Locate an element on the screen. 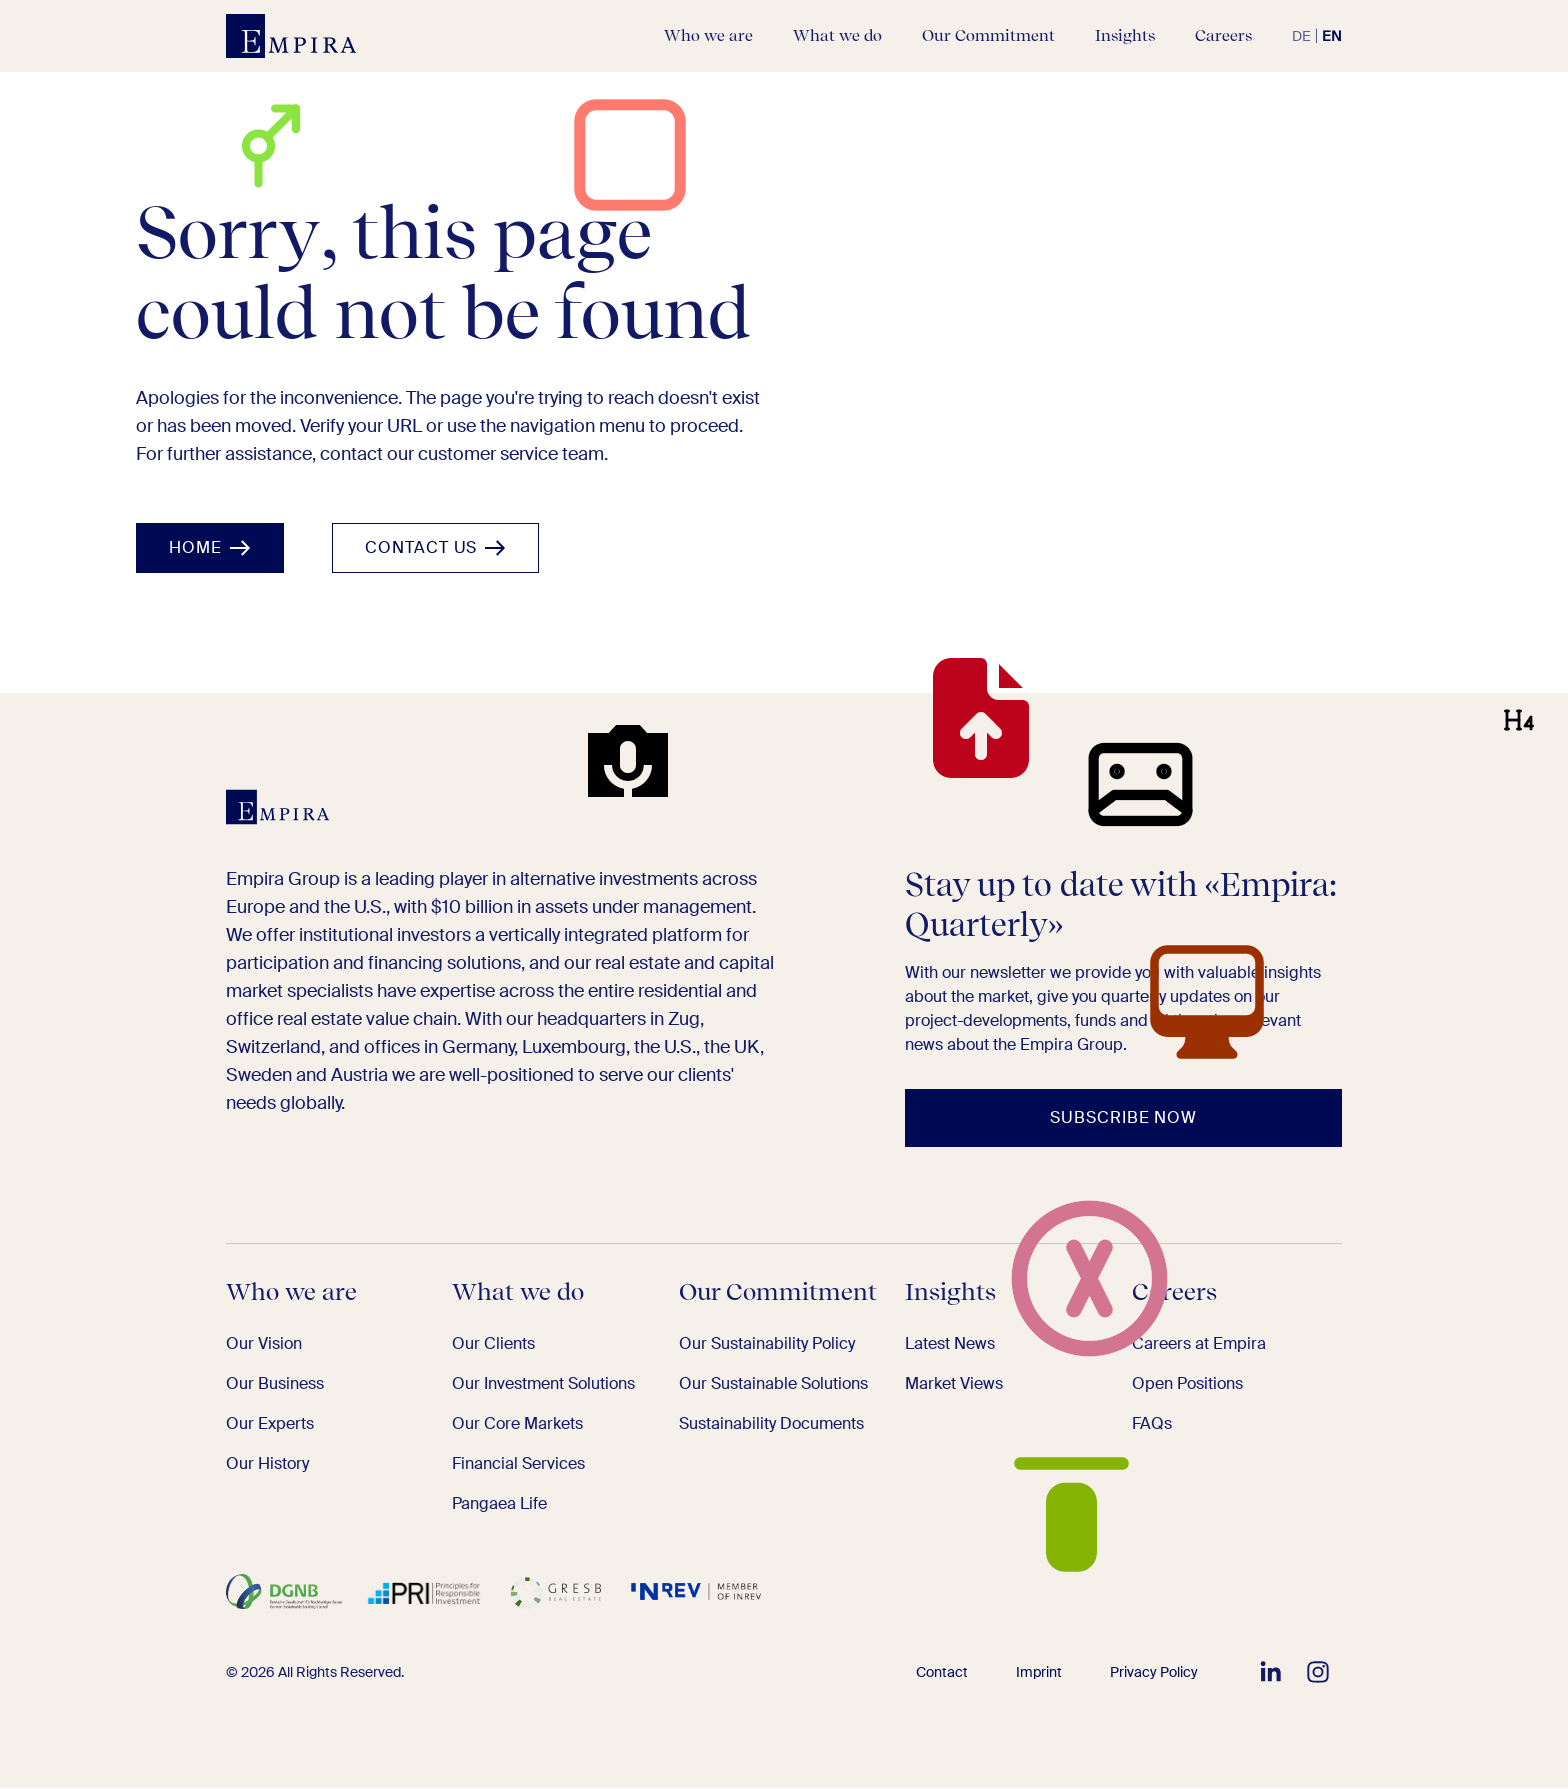 This screenshot has height=1789, width=1568. grant camera and microphone permissions is located at coordinates (628, 761).